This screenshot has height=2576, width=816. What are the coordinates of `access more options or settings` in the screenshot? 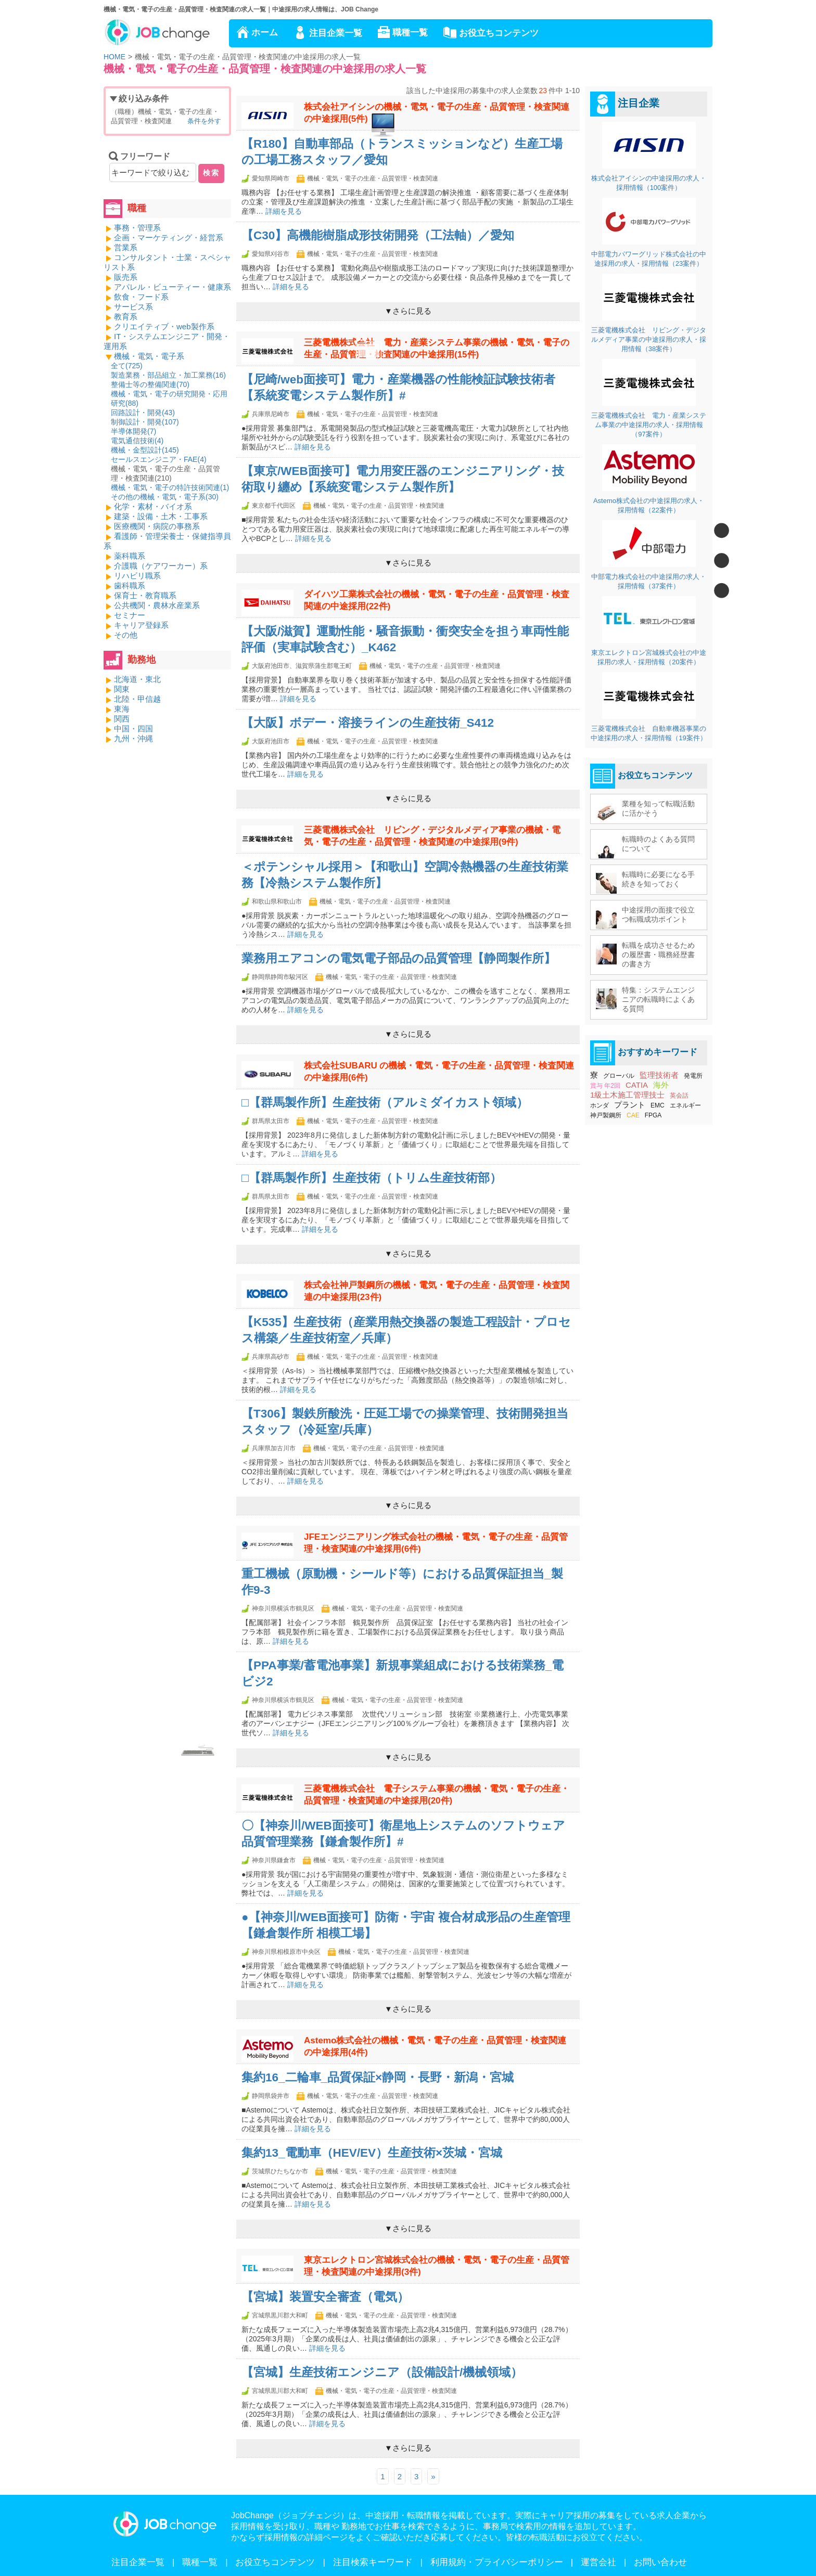 It's located at (721, 560).